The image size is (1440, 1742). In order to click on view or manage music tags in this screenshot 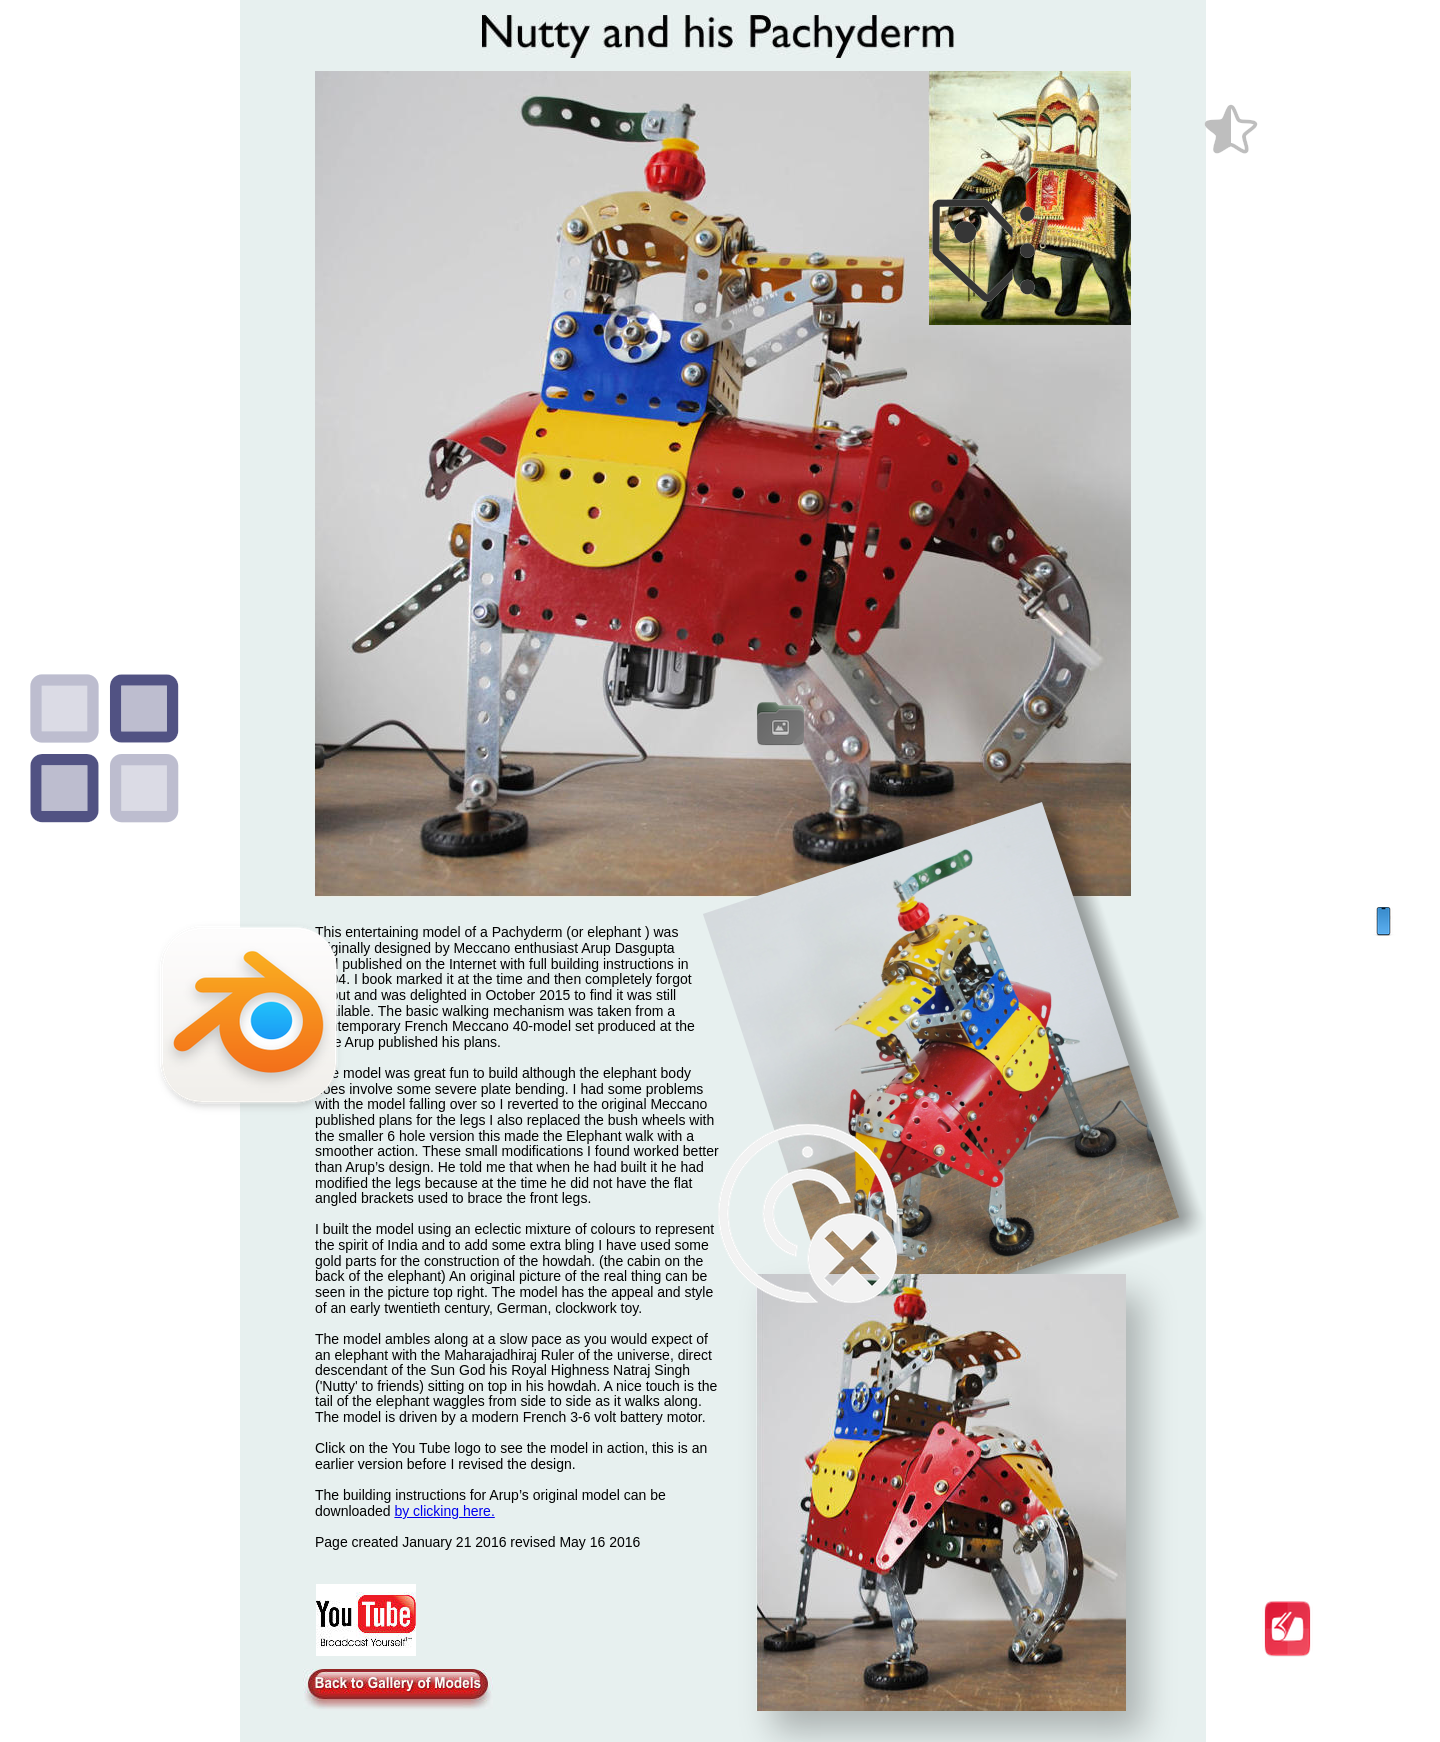, I will do `click(983, 250)`.